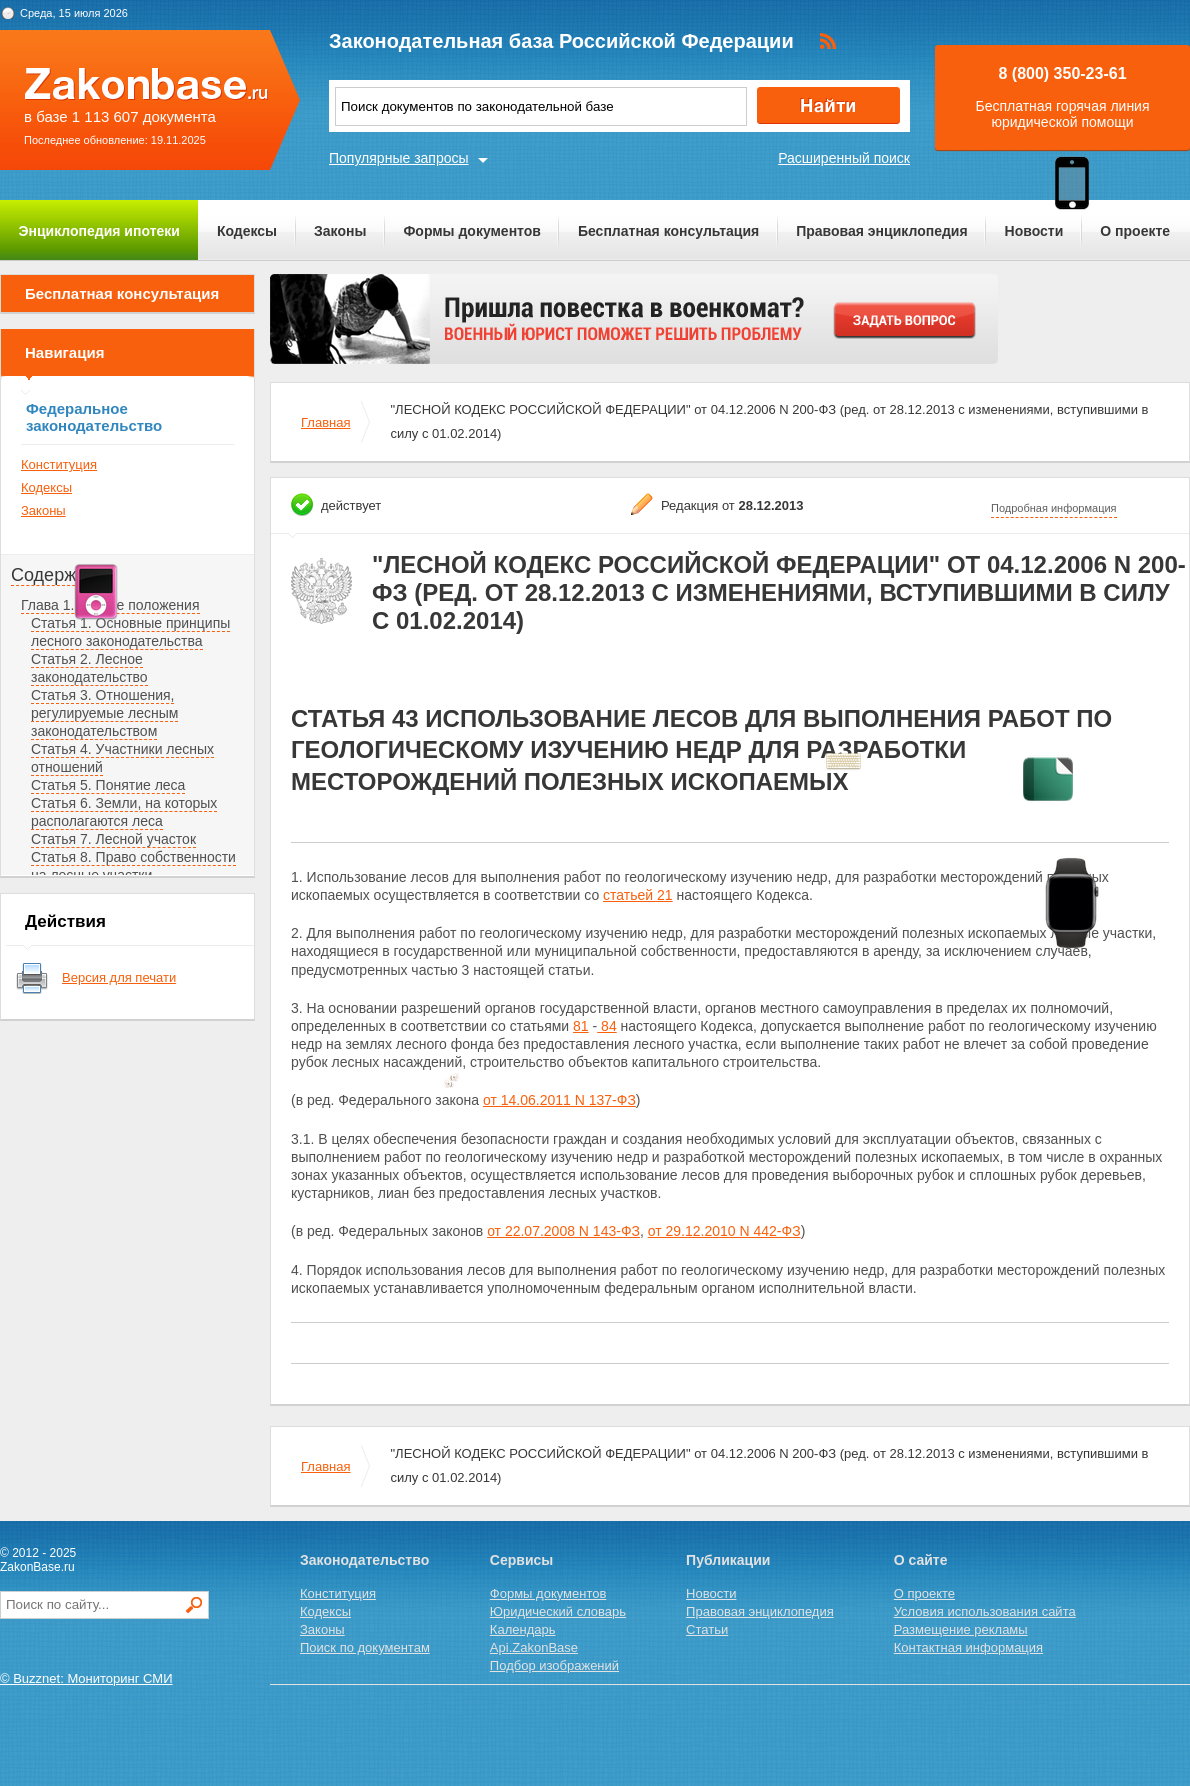 This screenshot has width=1190, height=1786. What do you see at coordinates (843, 761) in the screenshot?
I see `indicates keyboard with yellow backlighting enabled` at bounding box center [843, 761].